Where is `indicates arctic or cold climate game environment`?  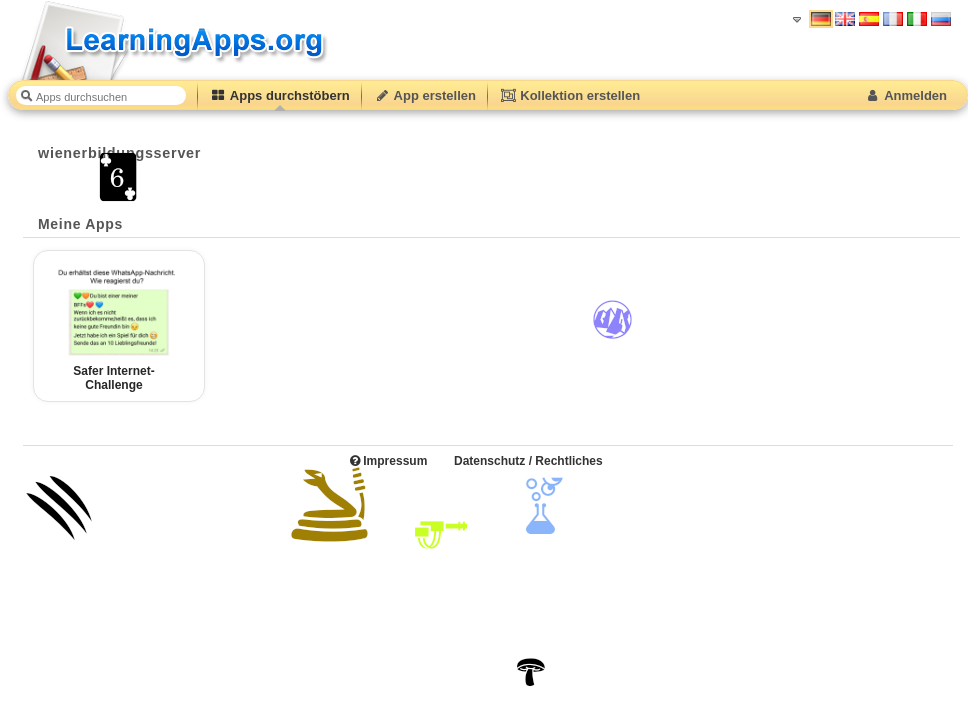
indicates arctic or cold climate game environment is located at coordinates (612, 319).